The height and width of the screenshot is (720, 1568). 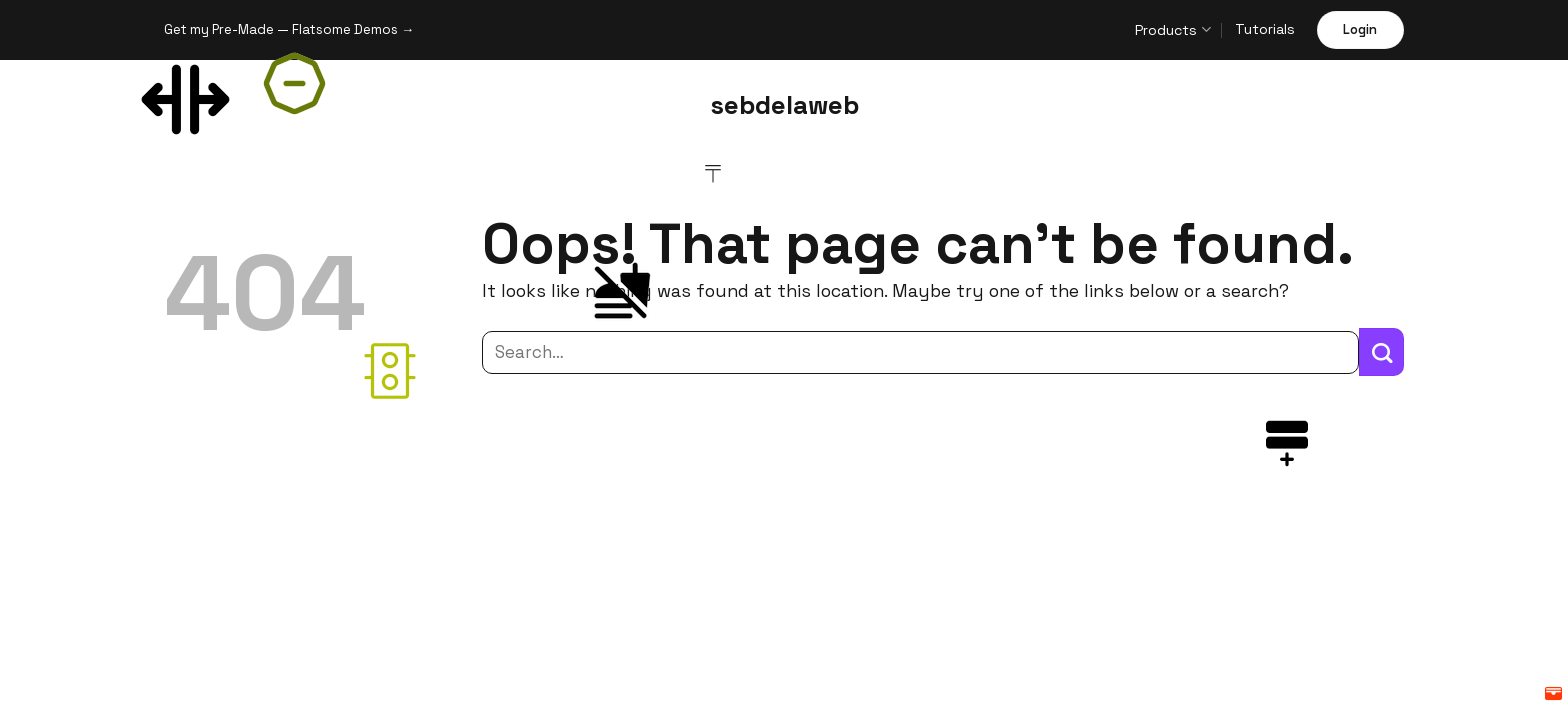 What do you see at coordinates (185, 99) in the screenshot?
I see `split view horizontally` at bounding box center [185, 99].